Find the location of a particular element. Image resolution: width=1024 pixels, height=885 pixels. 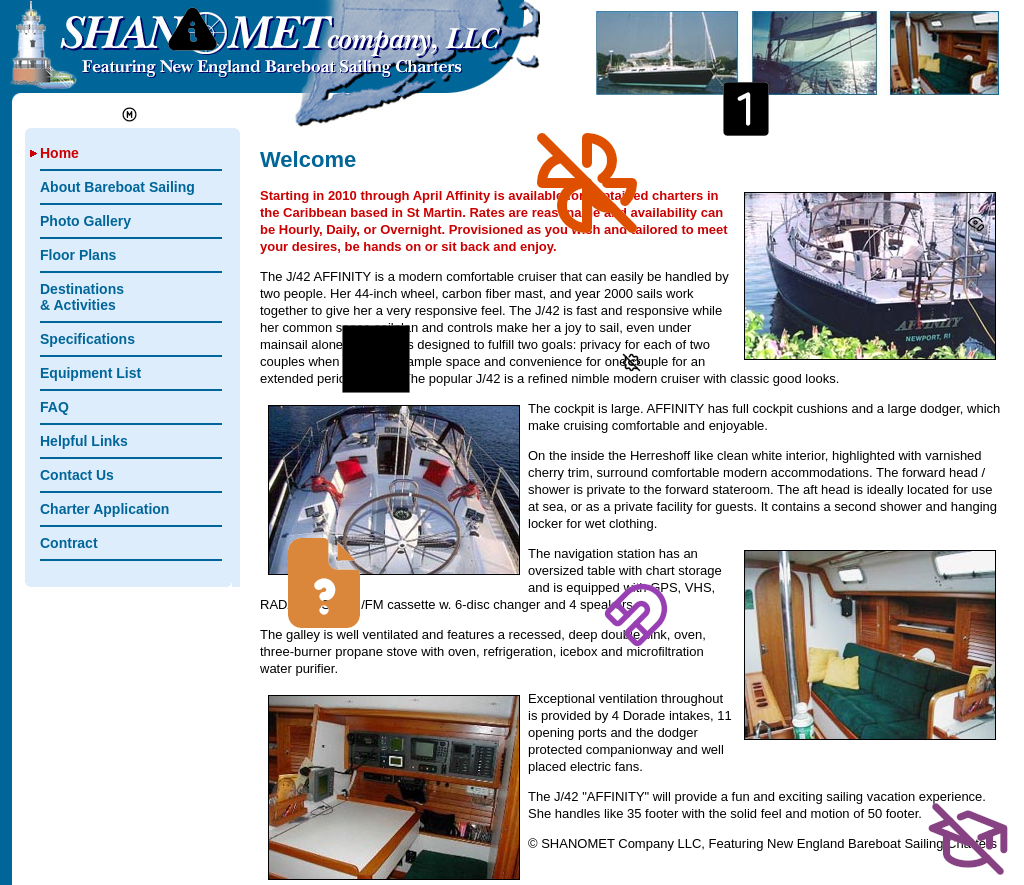

view important information or notice is located at coordinates (192, 30).